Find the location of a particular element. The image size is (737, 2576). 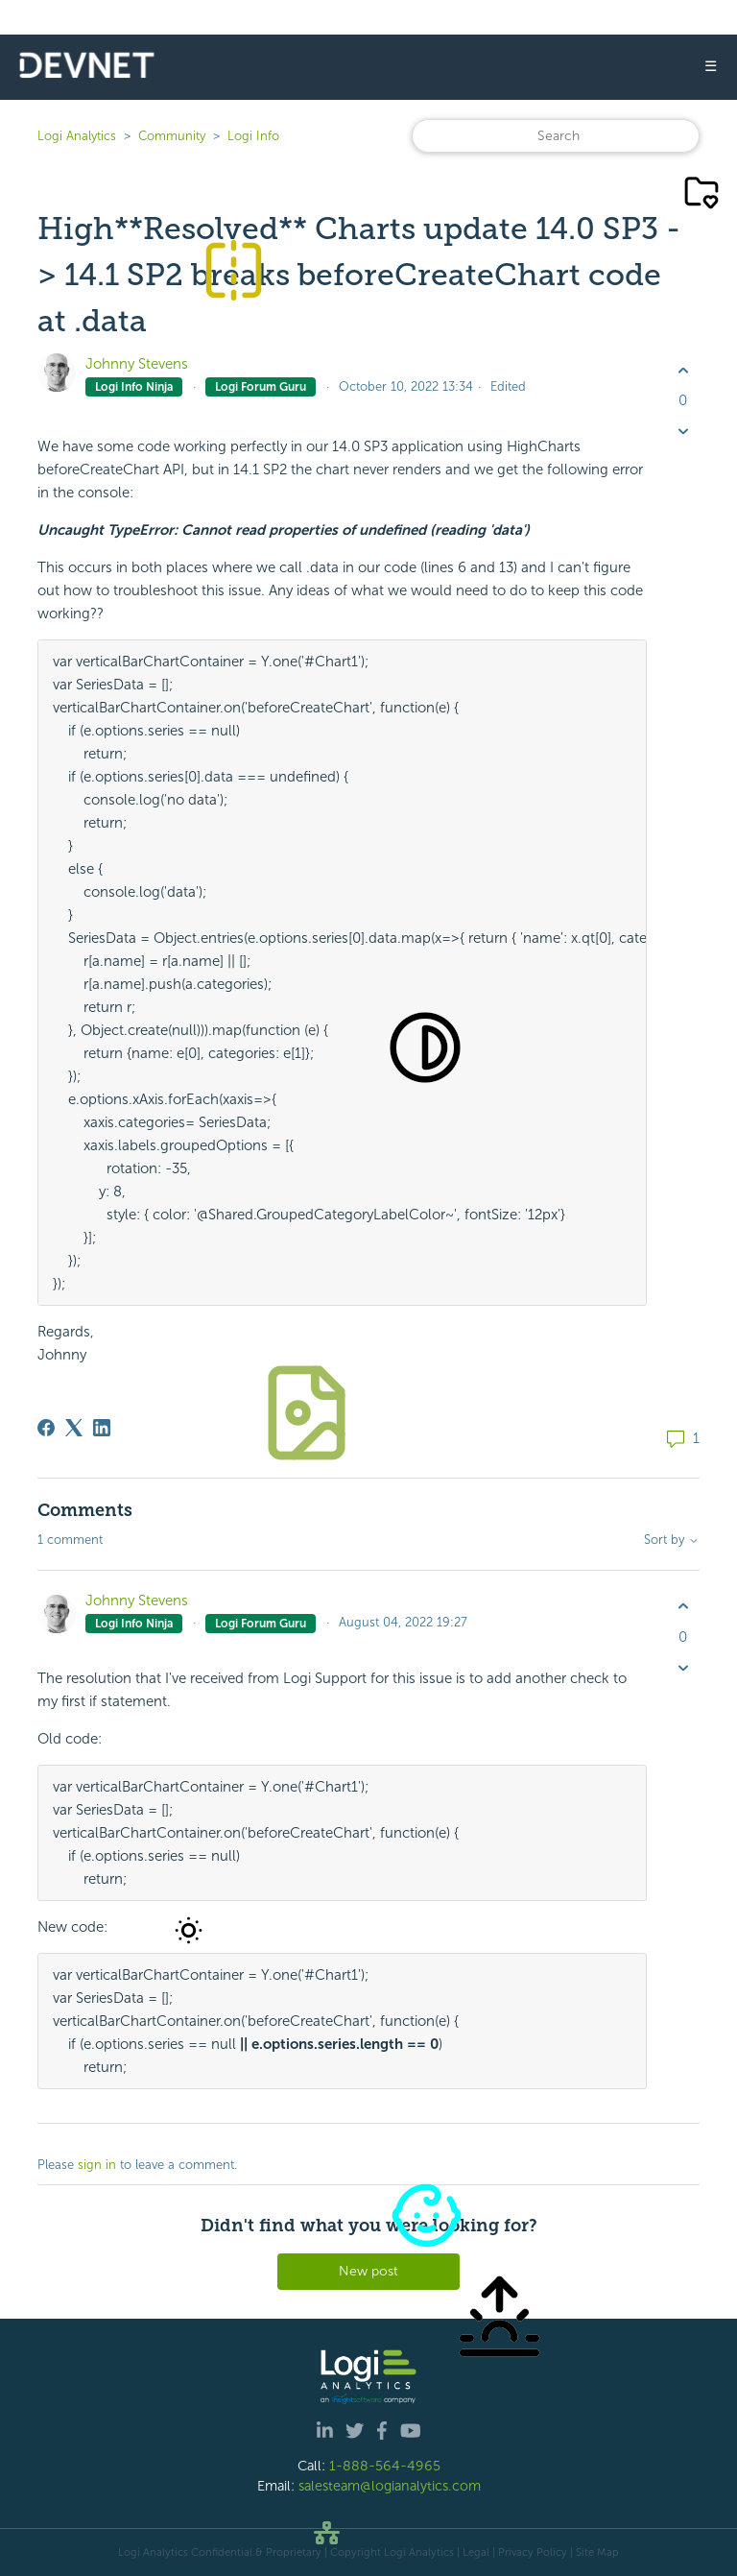

access parental or child-friendly mode is located at coordinates (426, 2215).